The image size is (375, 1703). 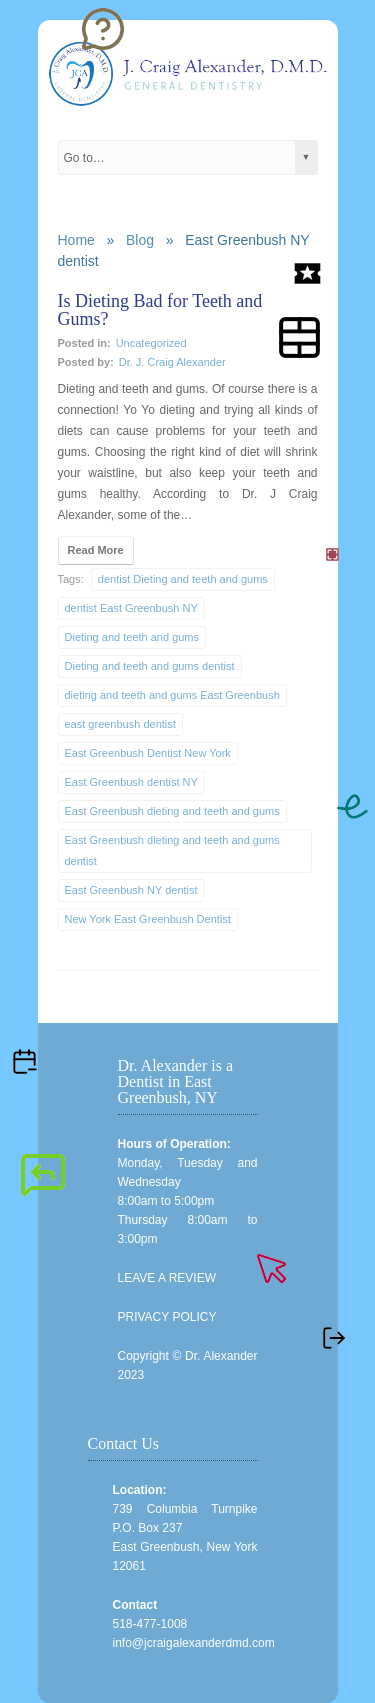 What do you see at coordinates (299, 337) in the screenshot?
I see `merge selected table cells` at bounding box center [299, 337].